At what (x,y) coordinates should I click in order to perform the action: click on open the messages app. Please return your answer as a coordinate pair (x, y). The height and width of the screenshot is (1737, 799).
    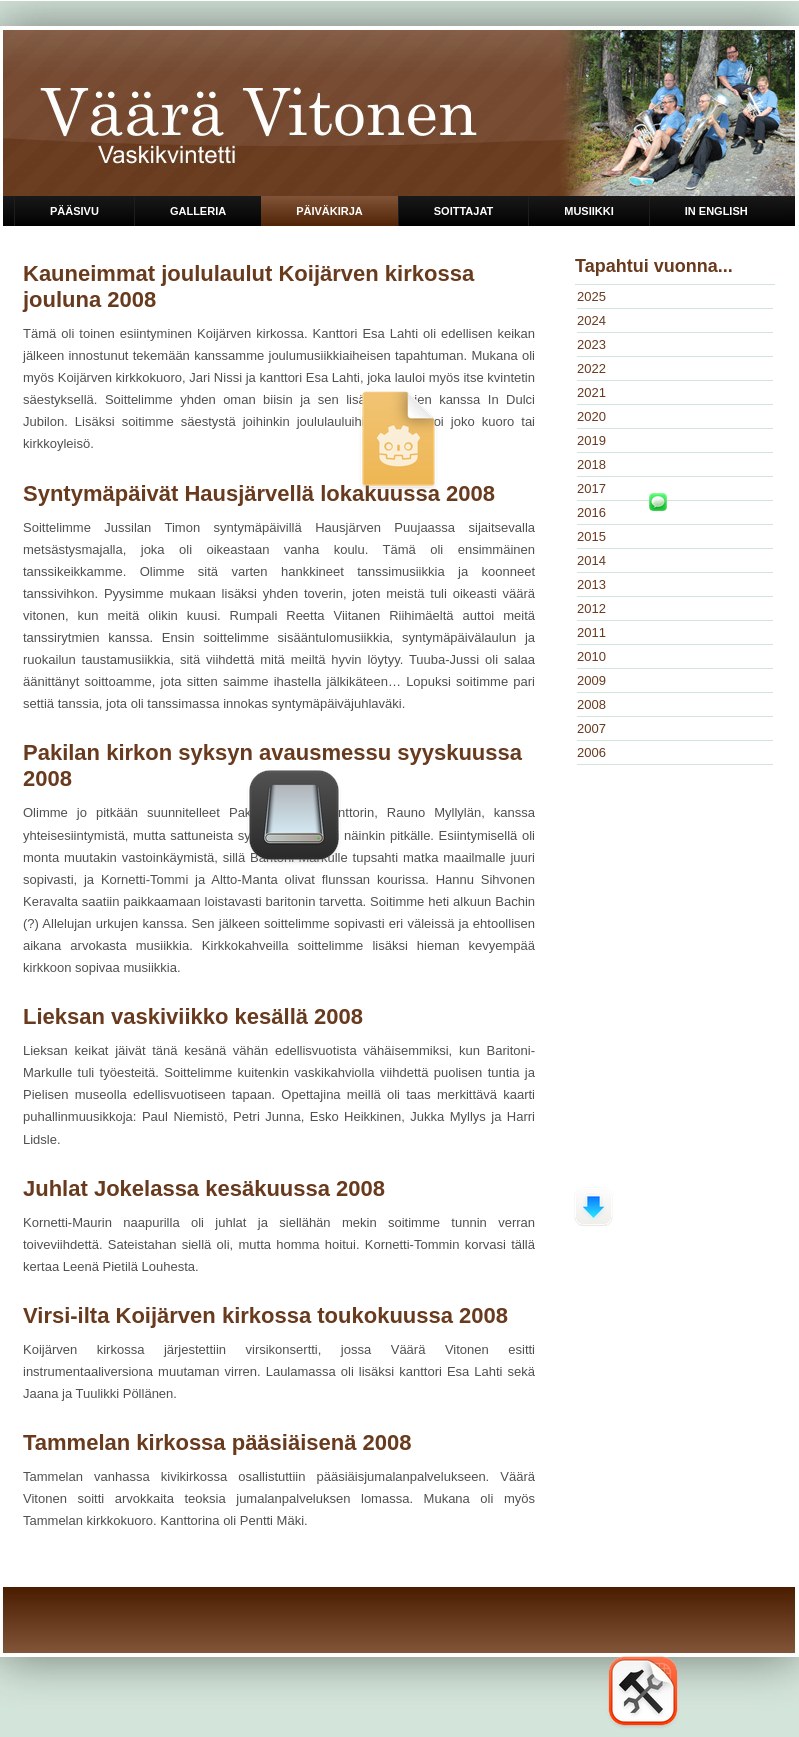
    Looking at the image, I should click on (658, 502).